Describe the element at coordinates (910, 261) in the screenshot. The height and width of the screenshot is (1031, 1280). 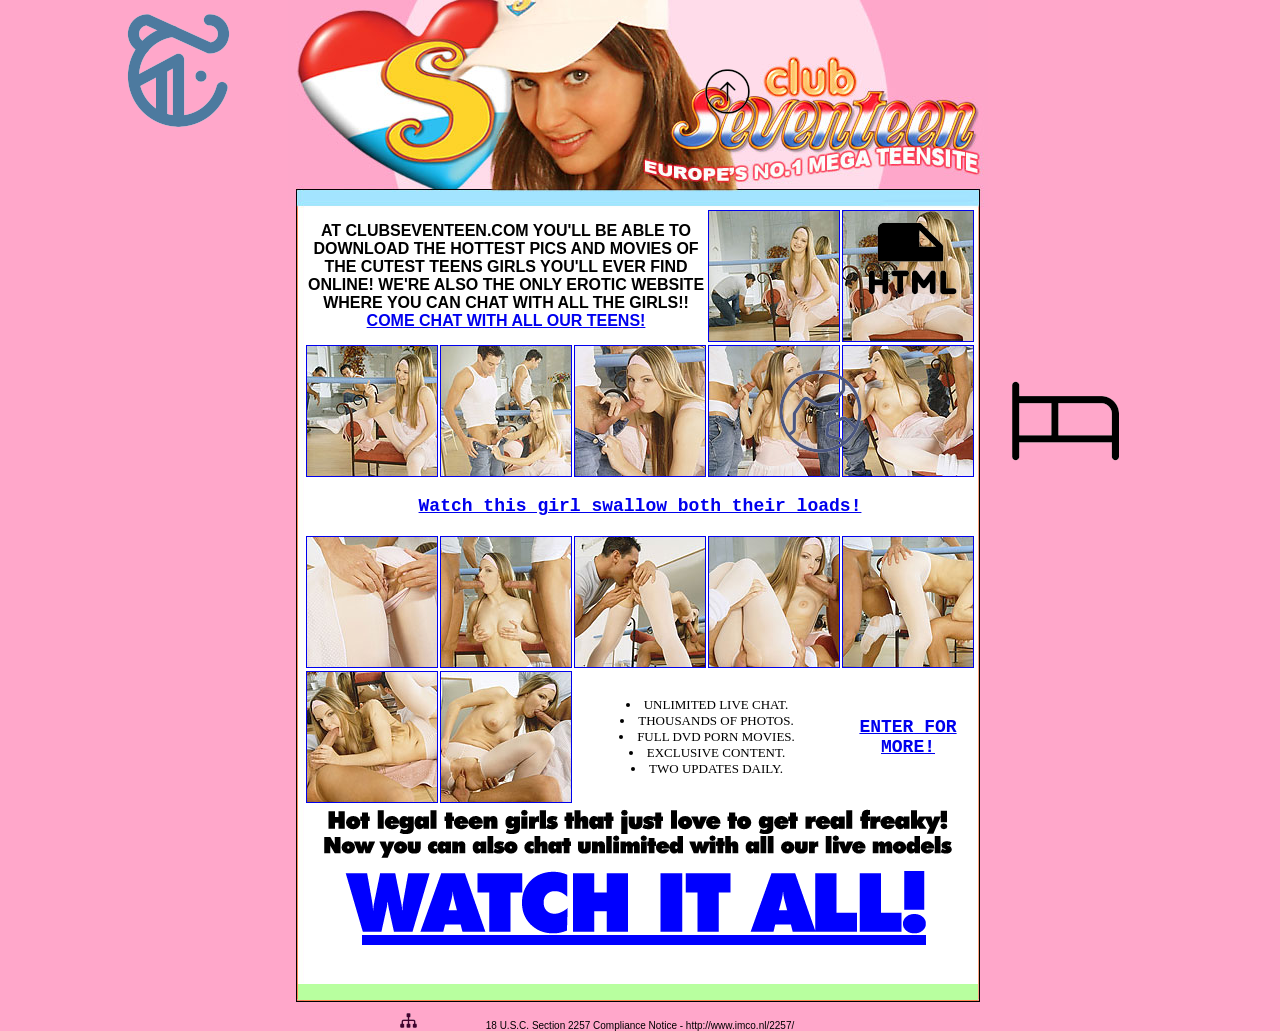
I see `view or open an HTML file` at that location.